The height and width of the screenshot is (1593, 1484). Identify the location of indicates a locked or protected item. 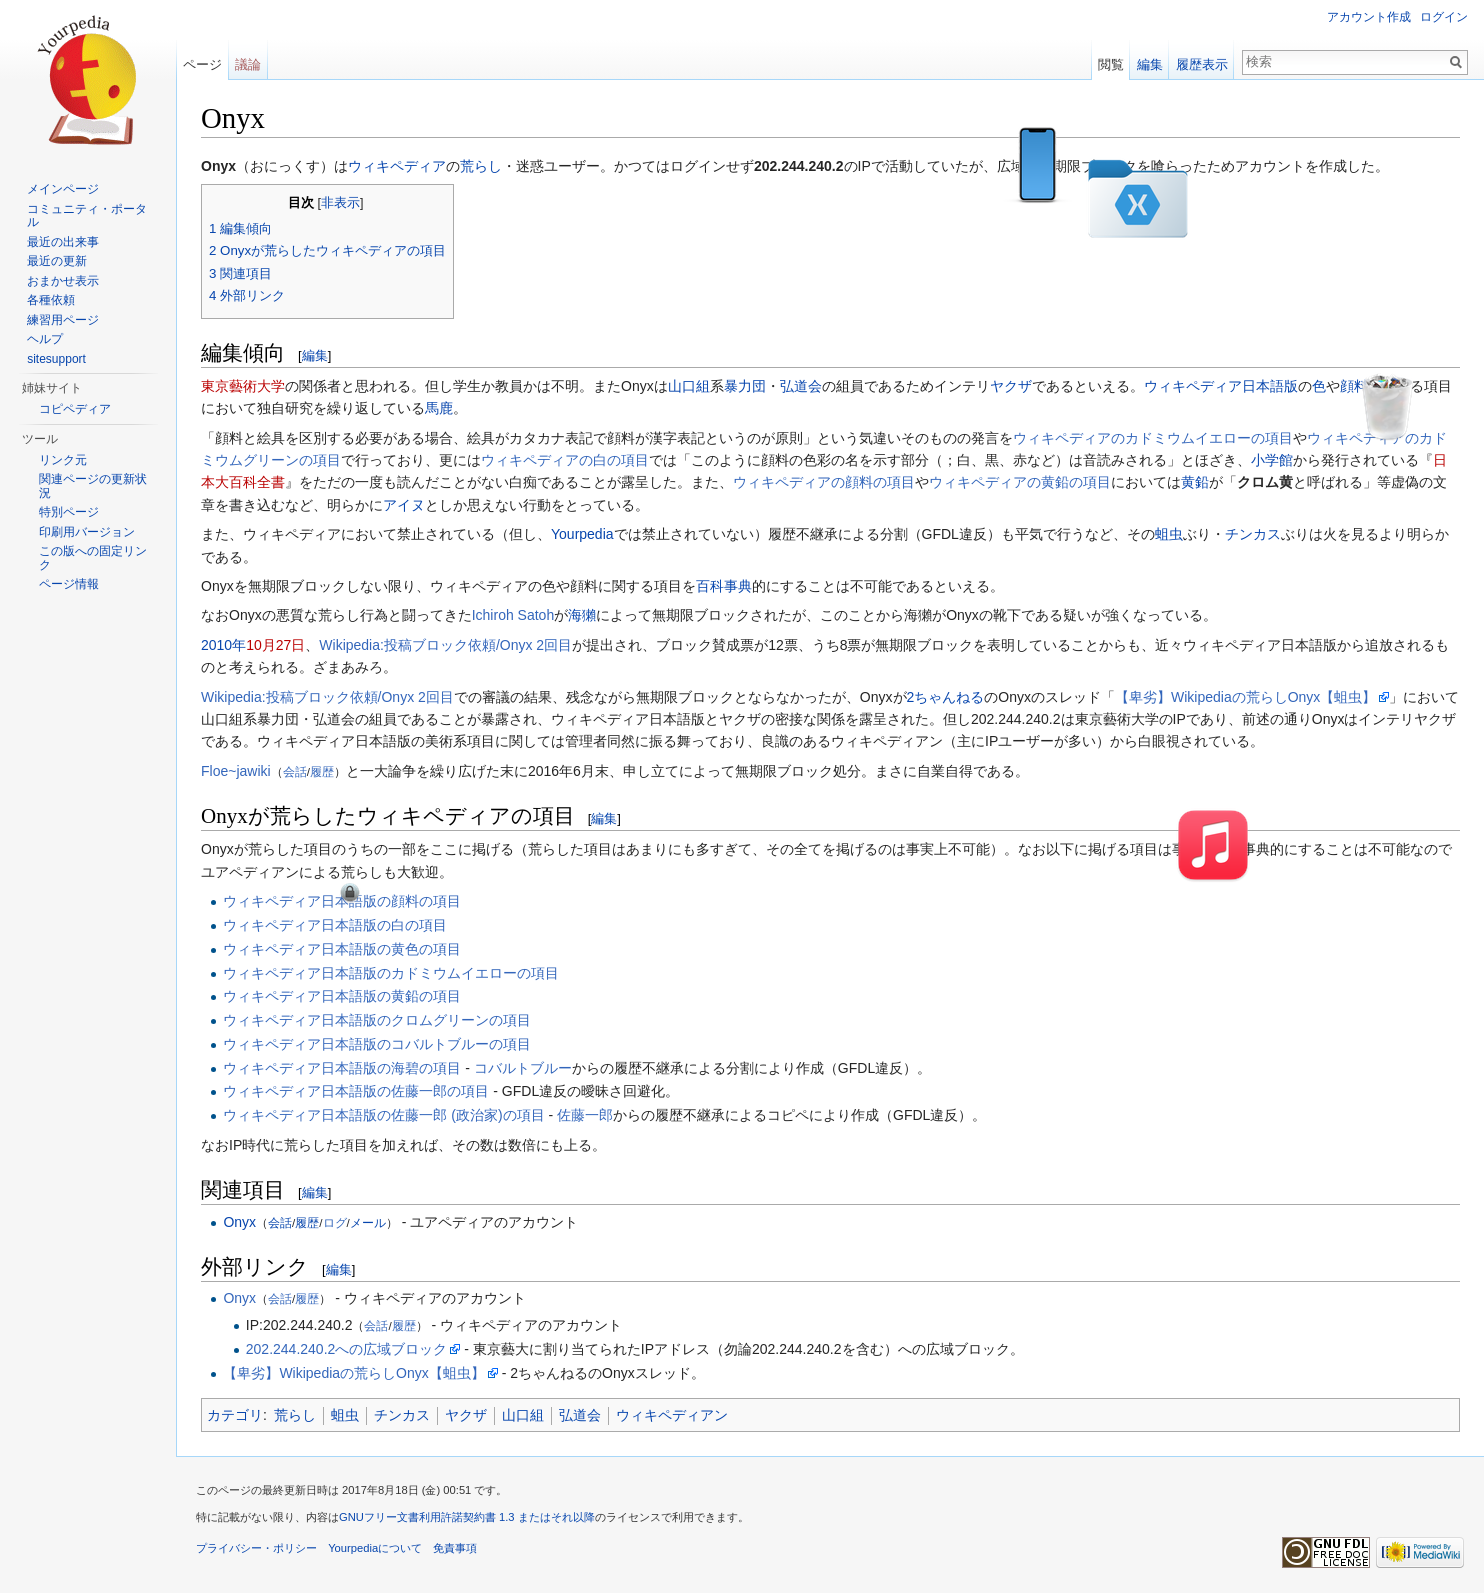
(386, 857).